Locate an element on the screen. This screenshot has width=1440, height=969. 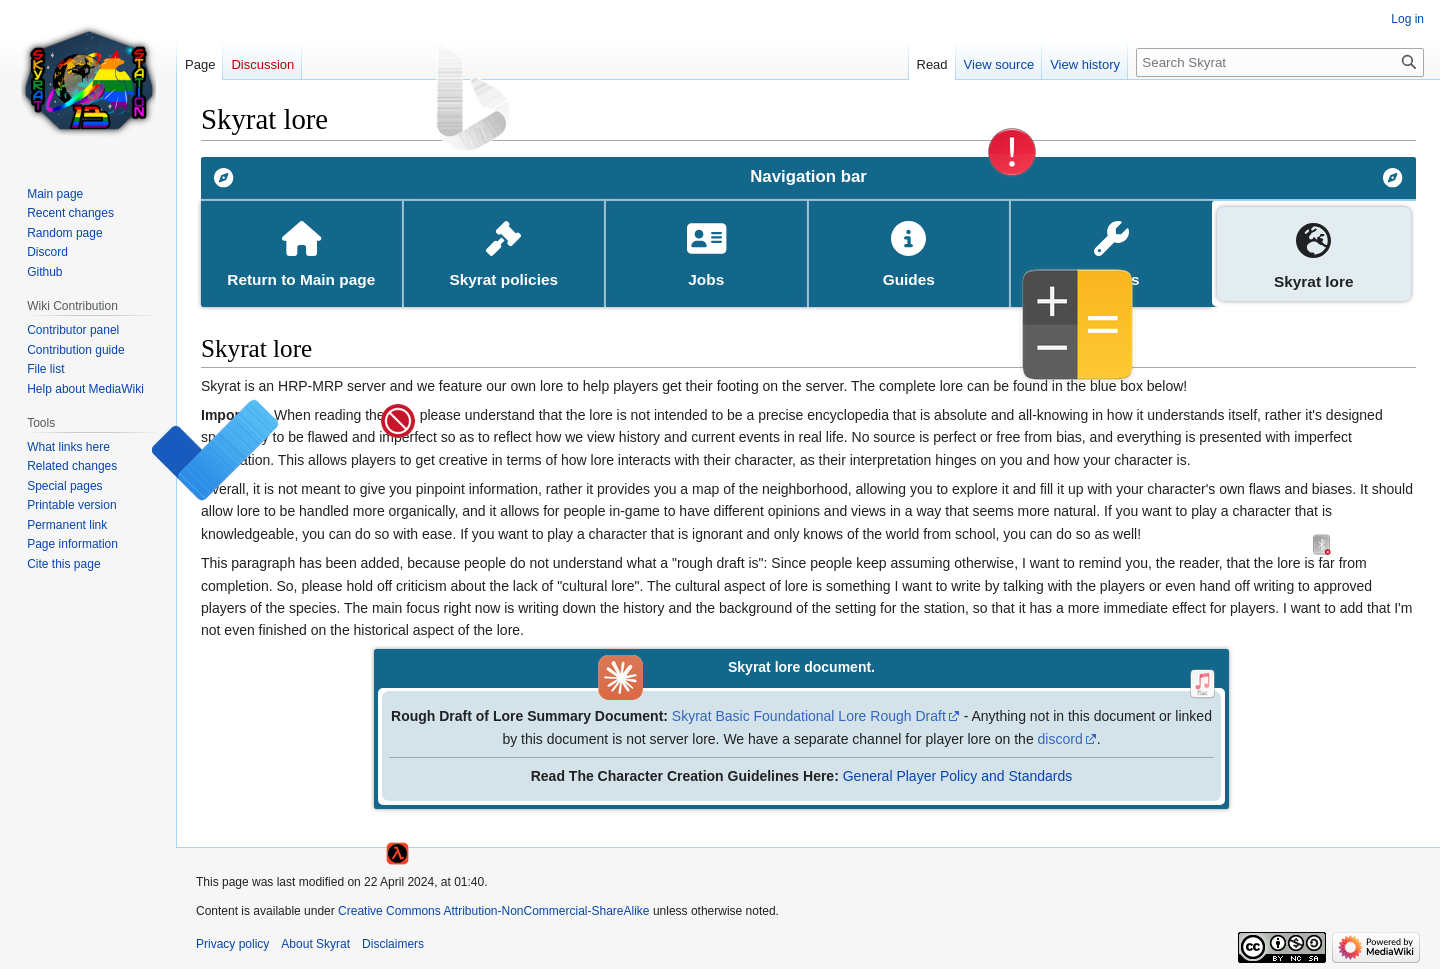
a flac audio file is located at coordinates (1202, 683).